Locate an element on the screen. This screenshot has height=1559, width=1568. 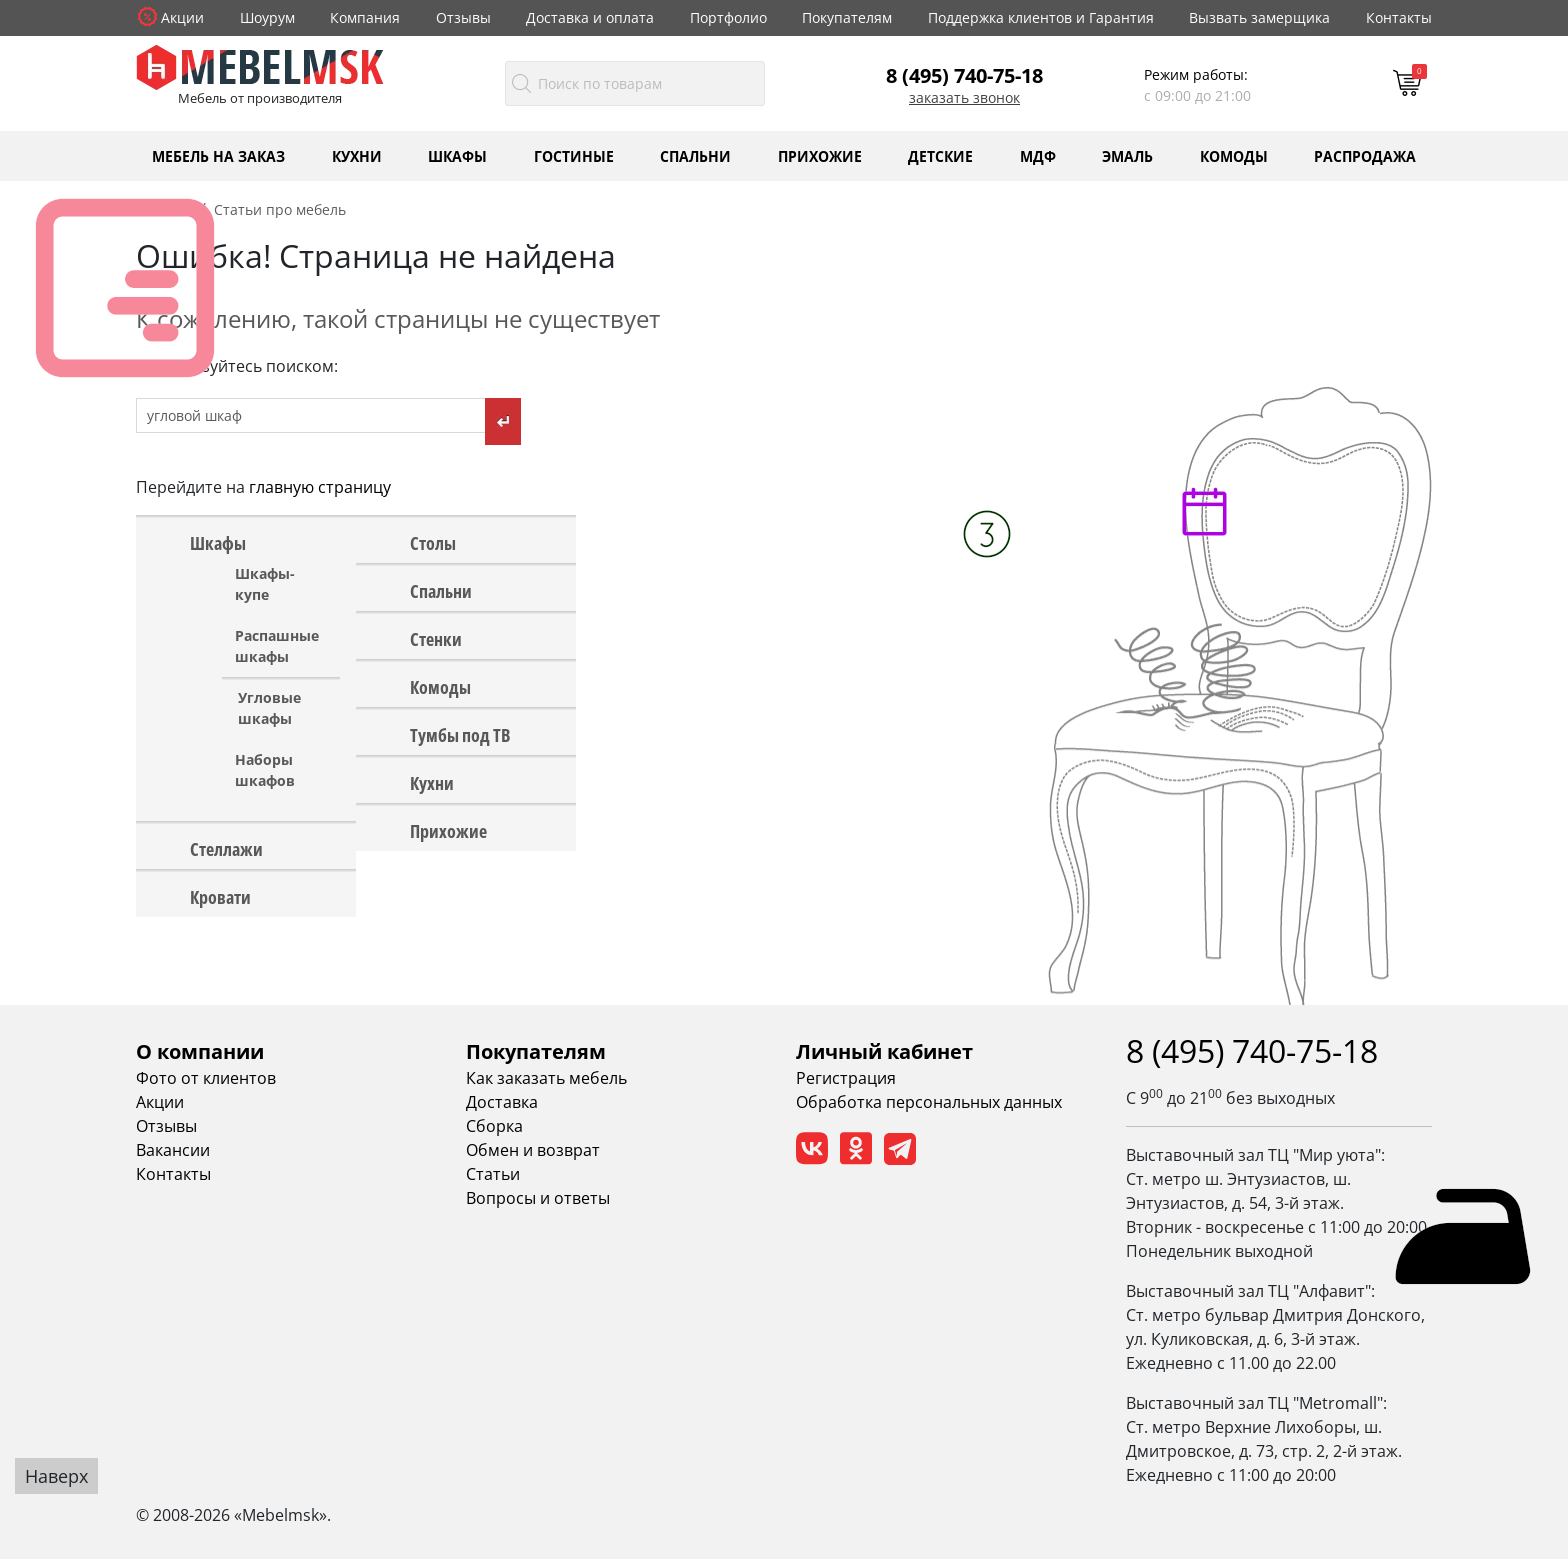
ironing or garment care instructions is located at coordinates (1463, 1236).